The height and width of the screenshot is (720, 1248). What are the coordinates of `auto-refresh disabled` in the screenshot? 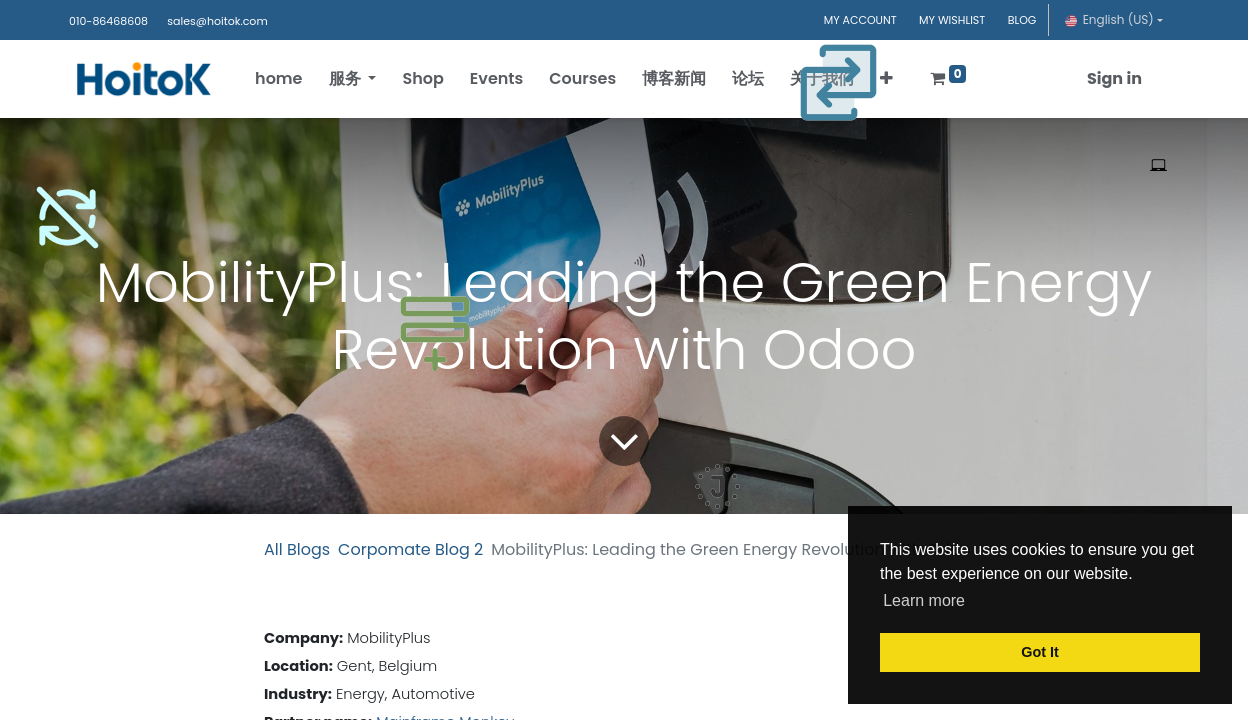 It's located at (67, 217).